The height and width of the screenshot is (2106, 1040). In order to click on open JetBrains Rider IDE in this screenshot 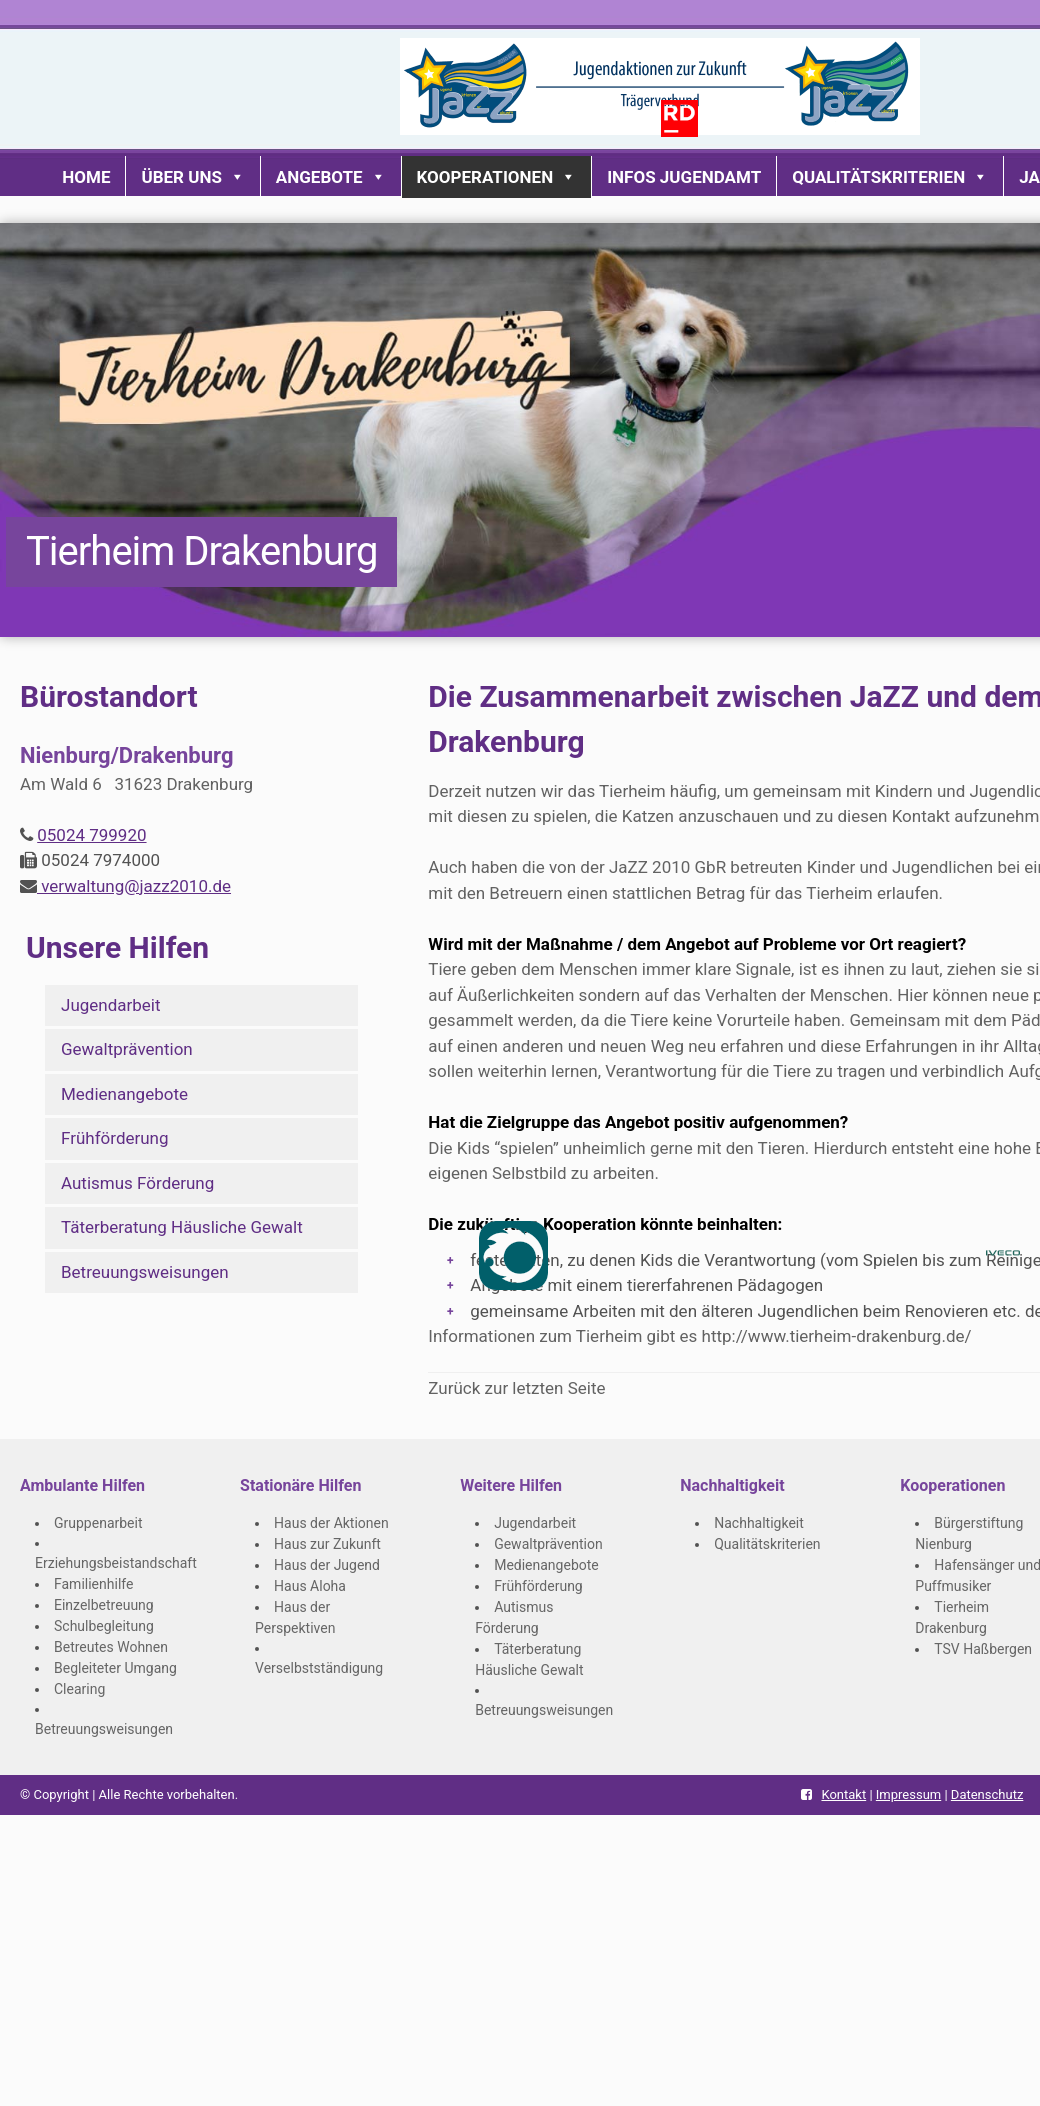, I will do `click(679, 118)`.